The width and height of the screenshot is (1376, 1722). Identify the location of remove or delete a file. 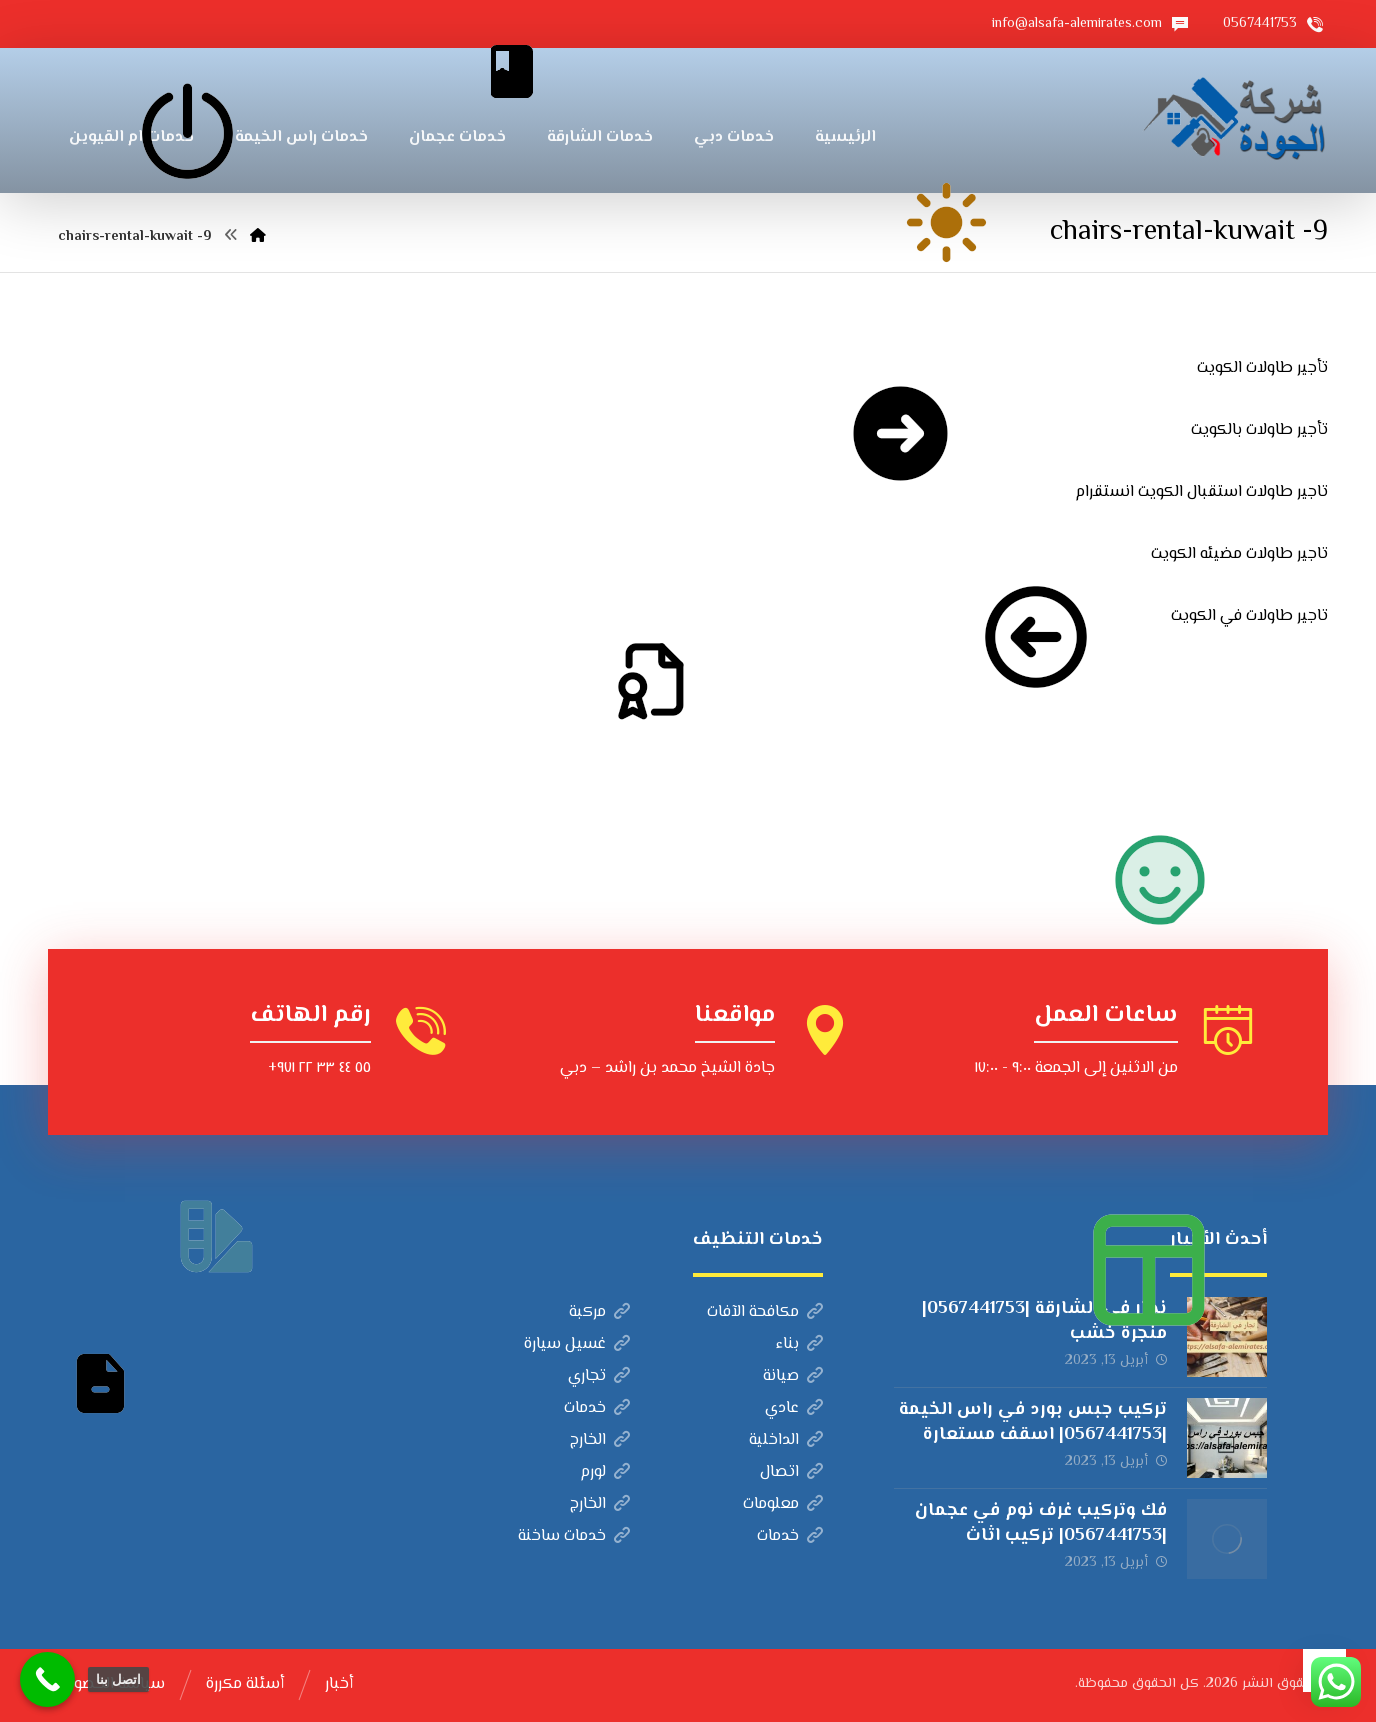
(100, 1383).